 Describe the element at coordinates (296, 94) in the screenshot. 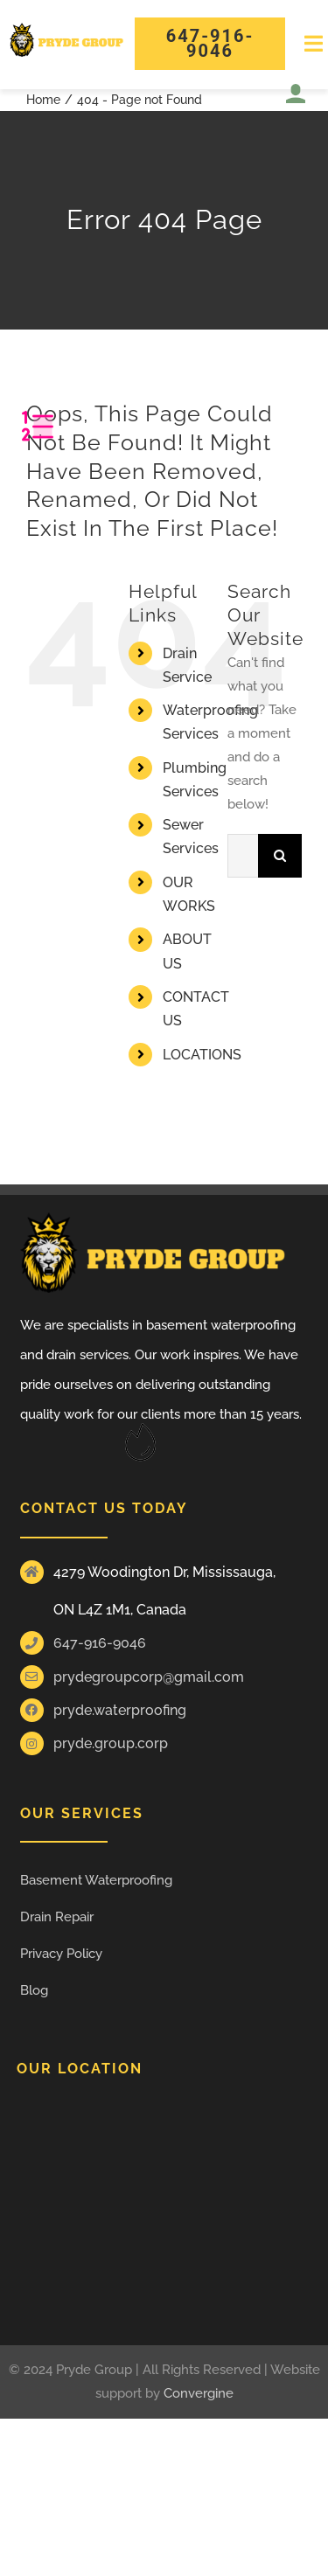

I see `view your profile` at that location.